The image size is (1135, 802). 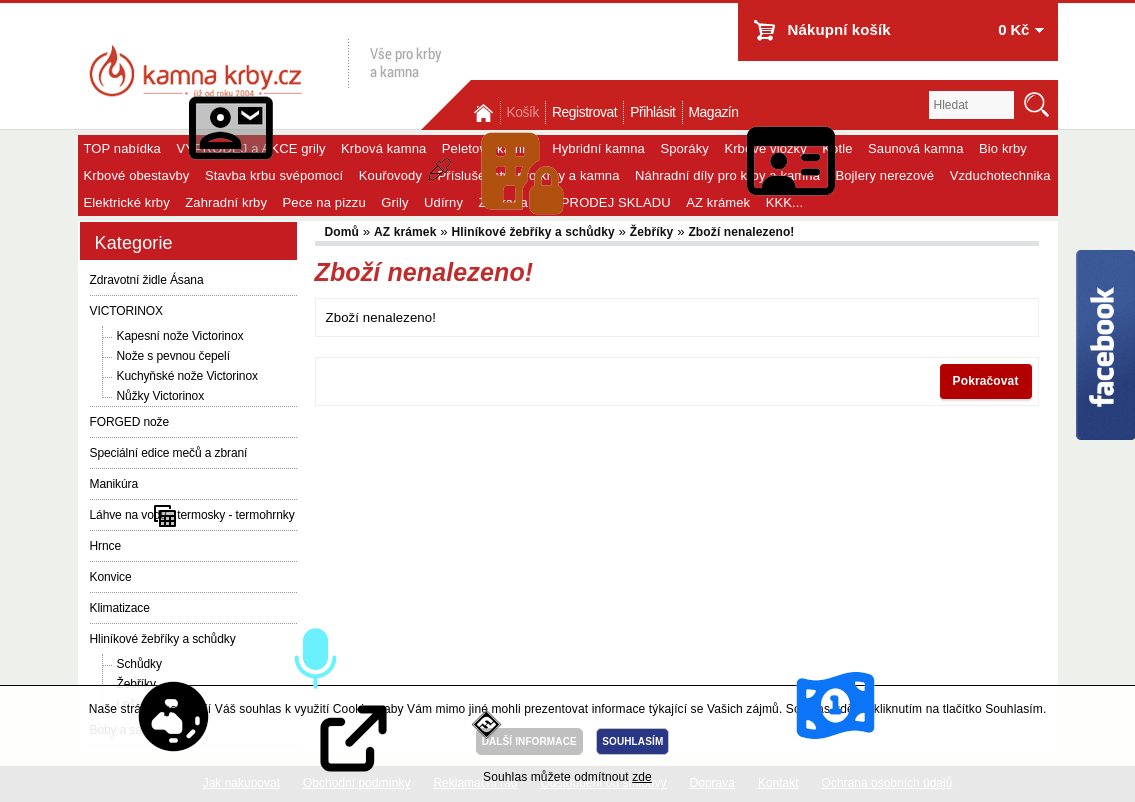 What do you see at coordinates (173, 716) in the screenshot?
I see `select oceania or australia/pacific region` at bounding box center [173, 716].